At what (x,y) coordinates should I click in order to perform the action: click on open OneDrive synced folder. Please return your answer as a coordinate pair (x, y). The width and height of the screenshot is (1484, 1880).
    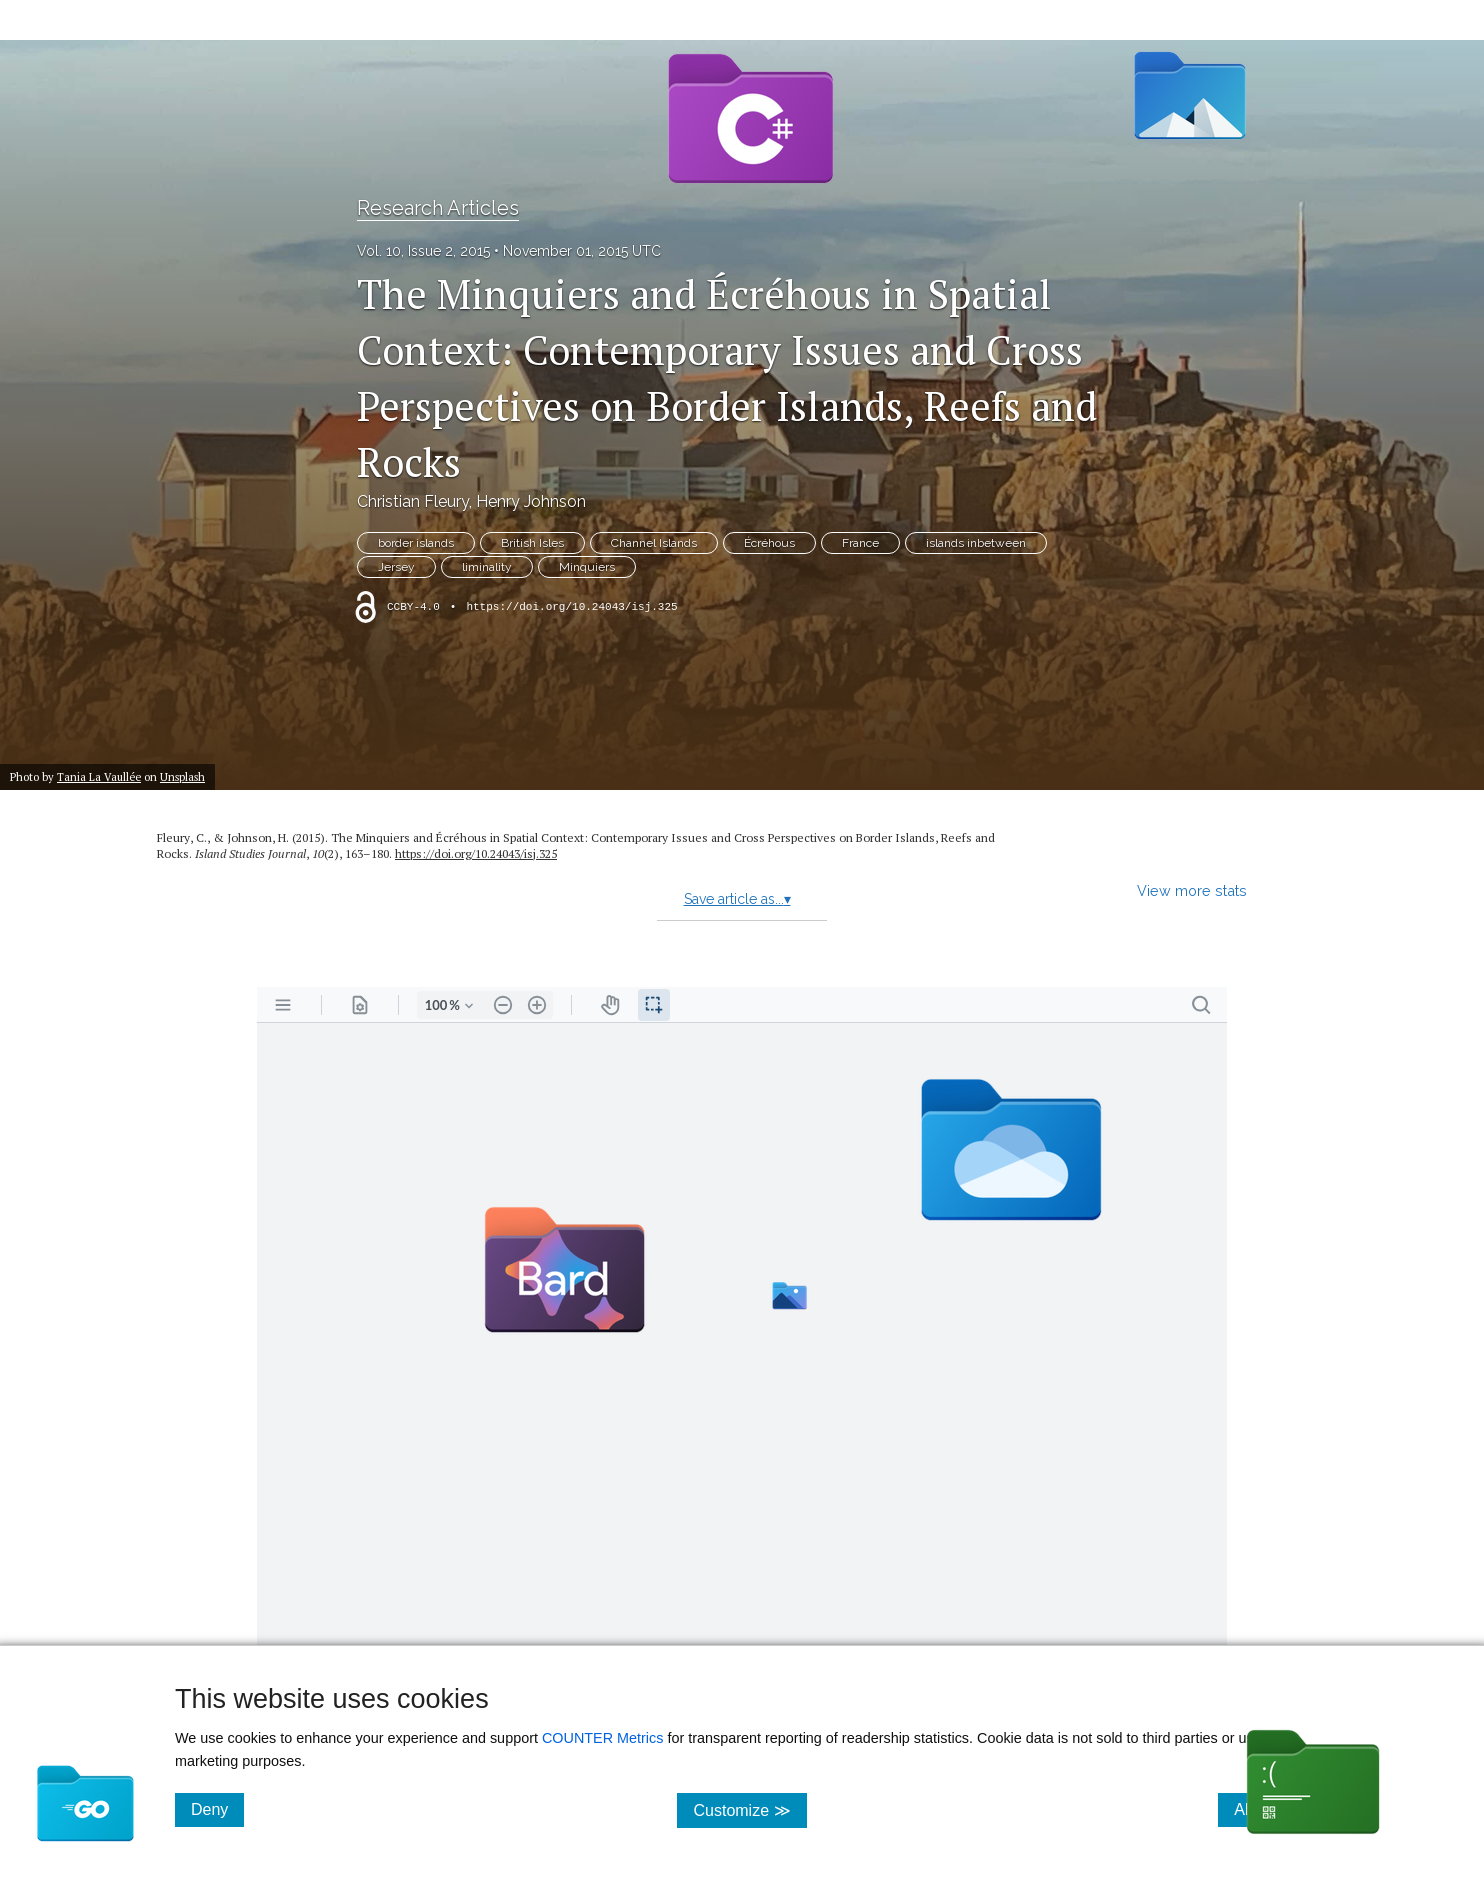
    Looking at the image, I should click on (1010, 1154).